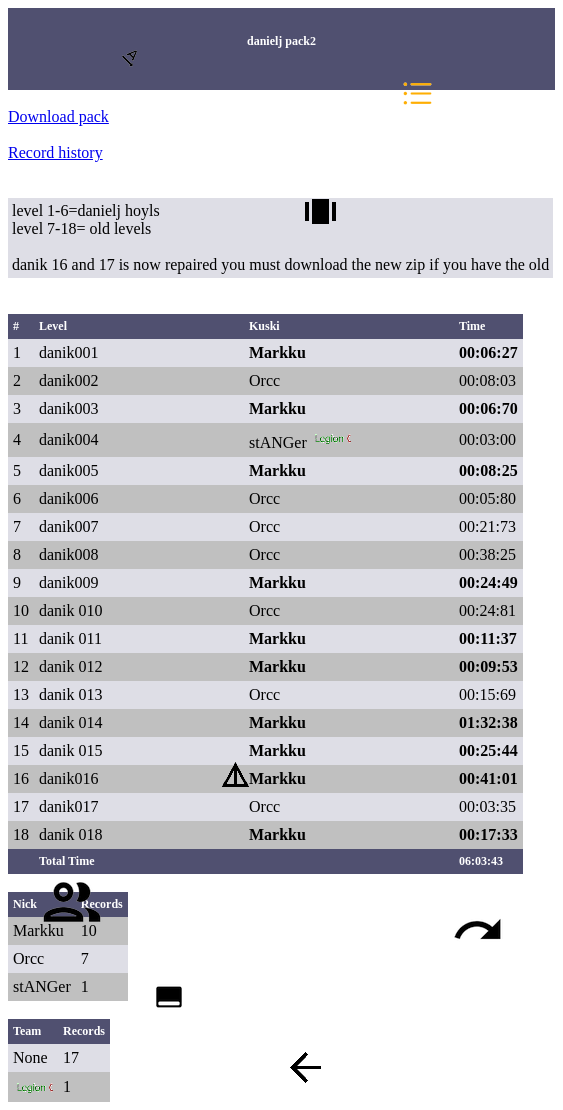  Describe the element at coordinates (417, 93) in the screenshot. I see `view items in a bulleted list format` at that location.